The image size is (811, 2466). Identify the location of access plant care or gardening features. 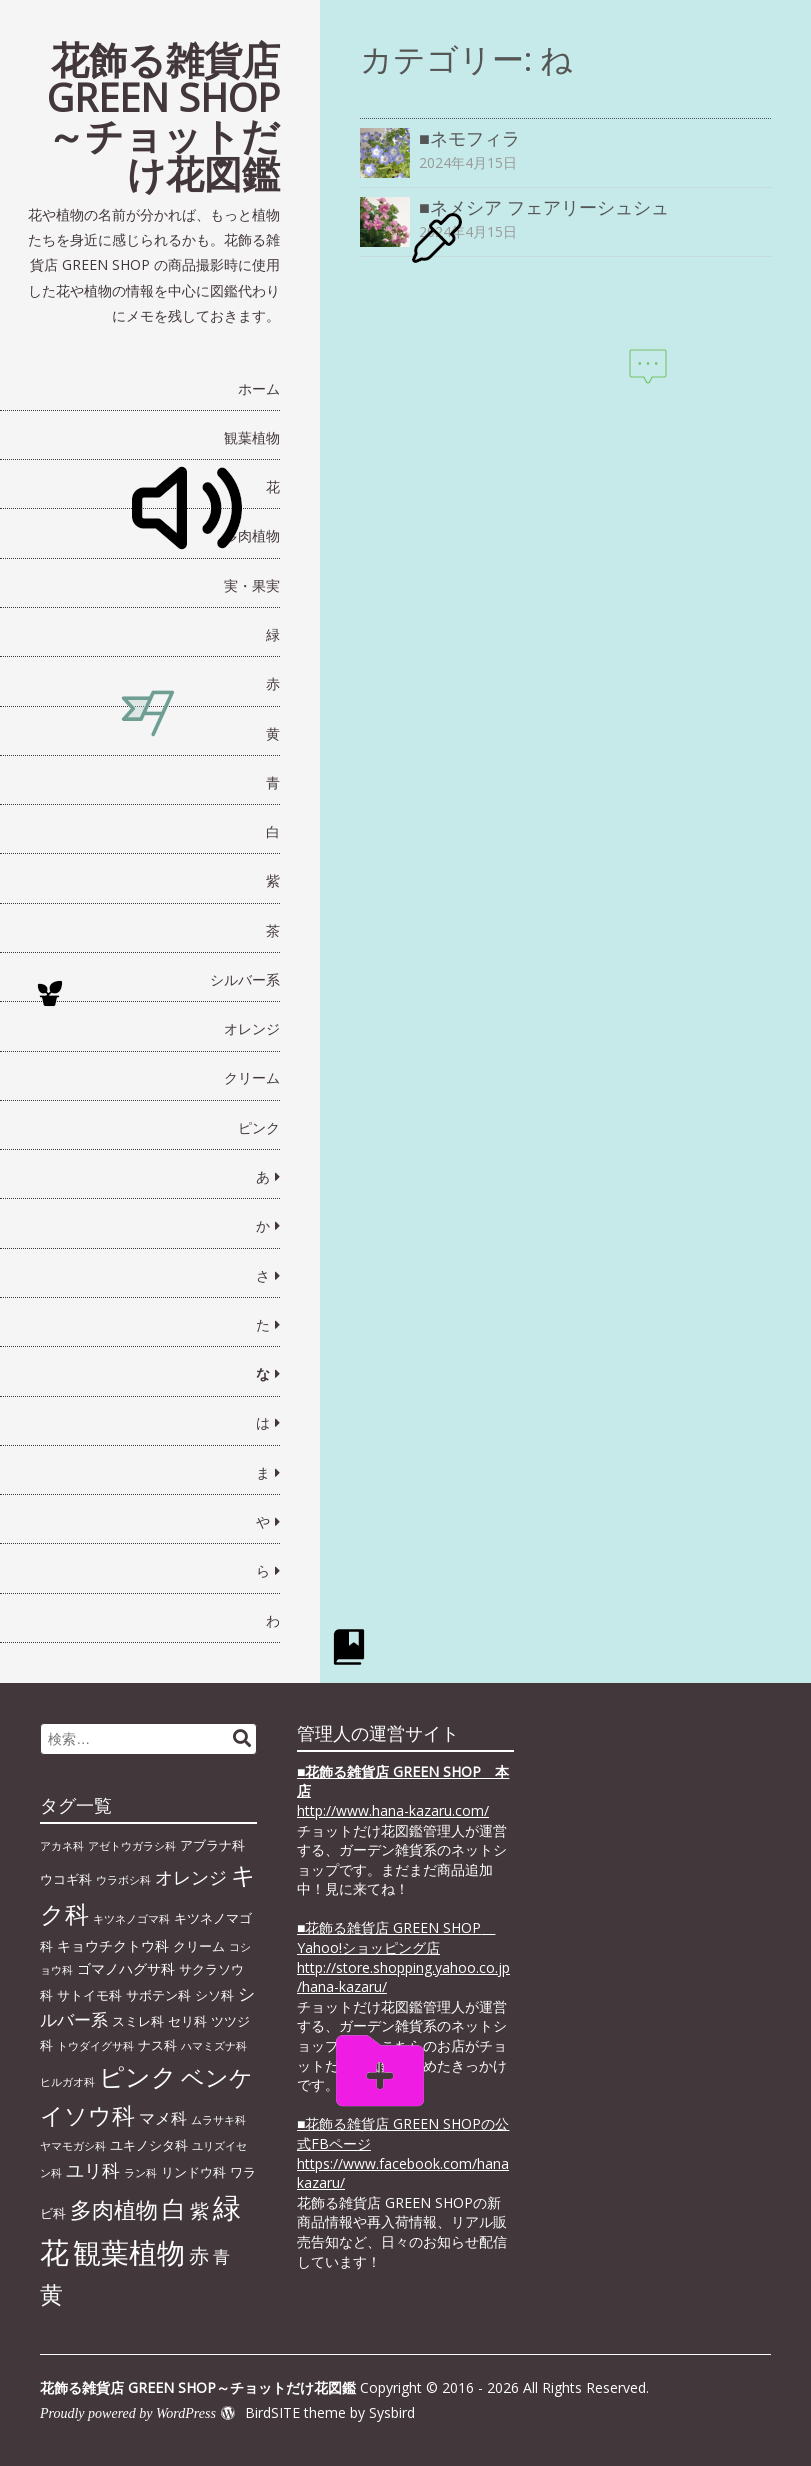
(49, 993).